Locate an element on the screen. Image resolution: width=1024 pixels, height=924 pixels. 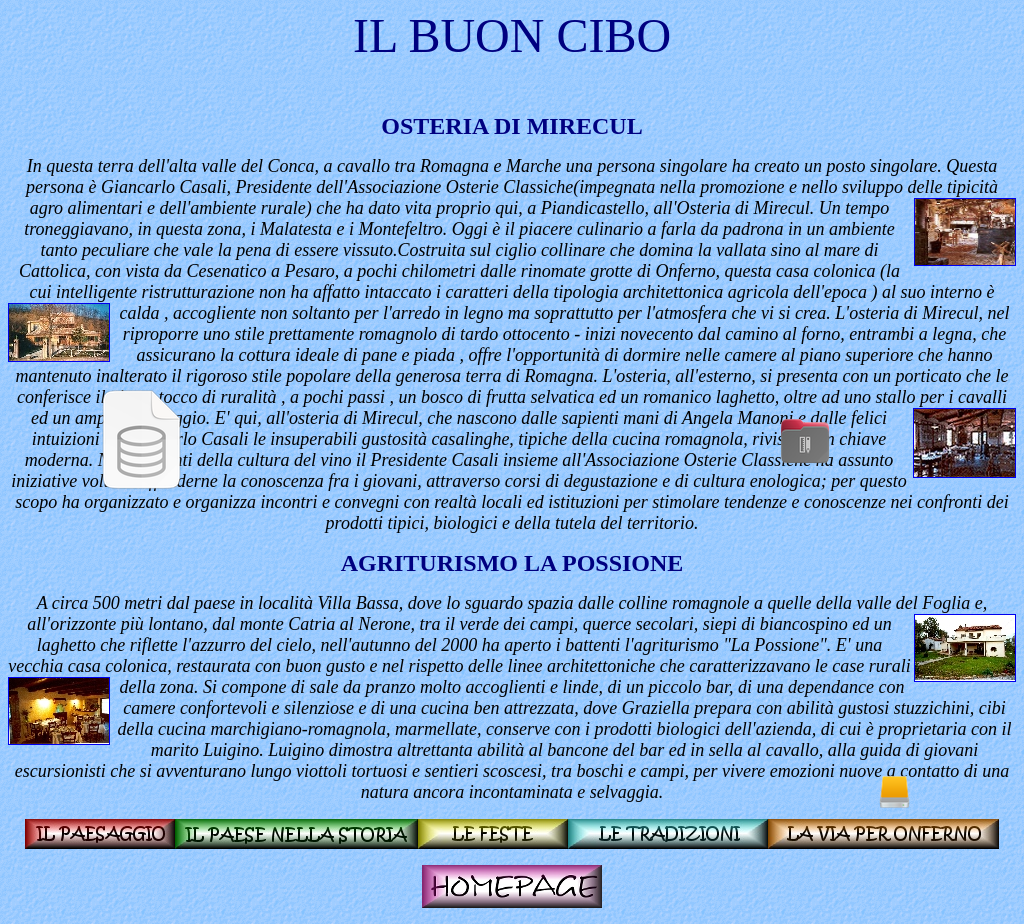
access external storage drives is located at coordinates (894, 792).